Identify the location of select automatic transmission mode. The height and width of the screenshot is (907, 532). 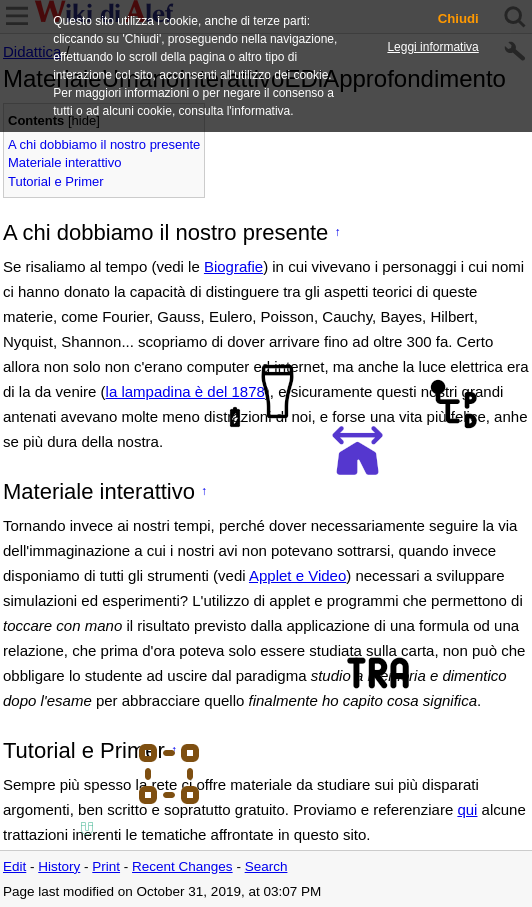
(455, 404).